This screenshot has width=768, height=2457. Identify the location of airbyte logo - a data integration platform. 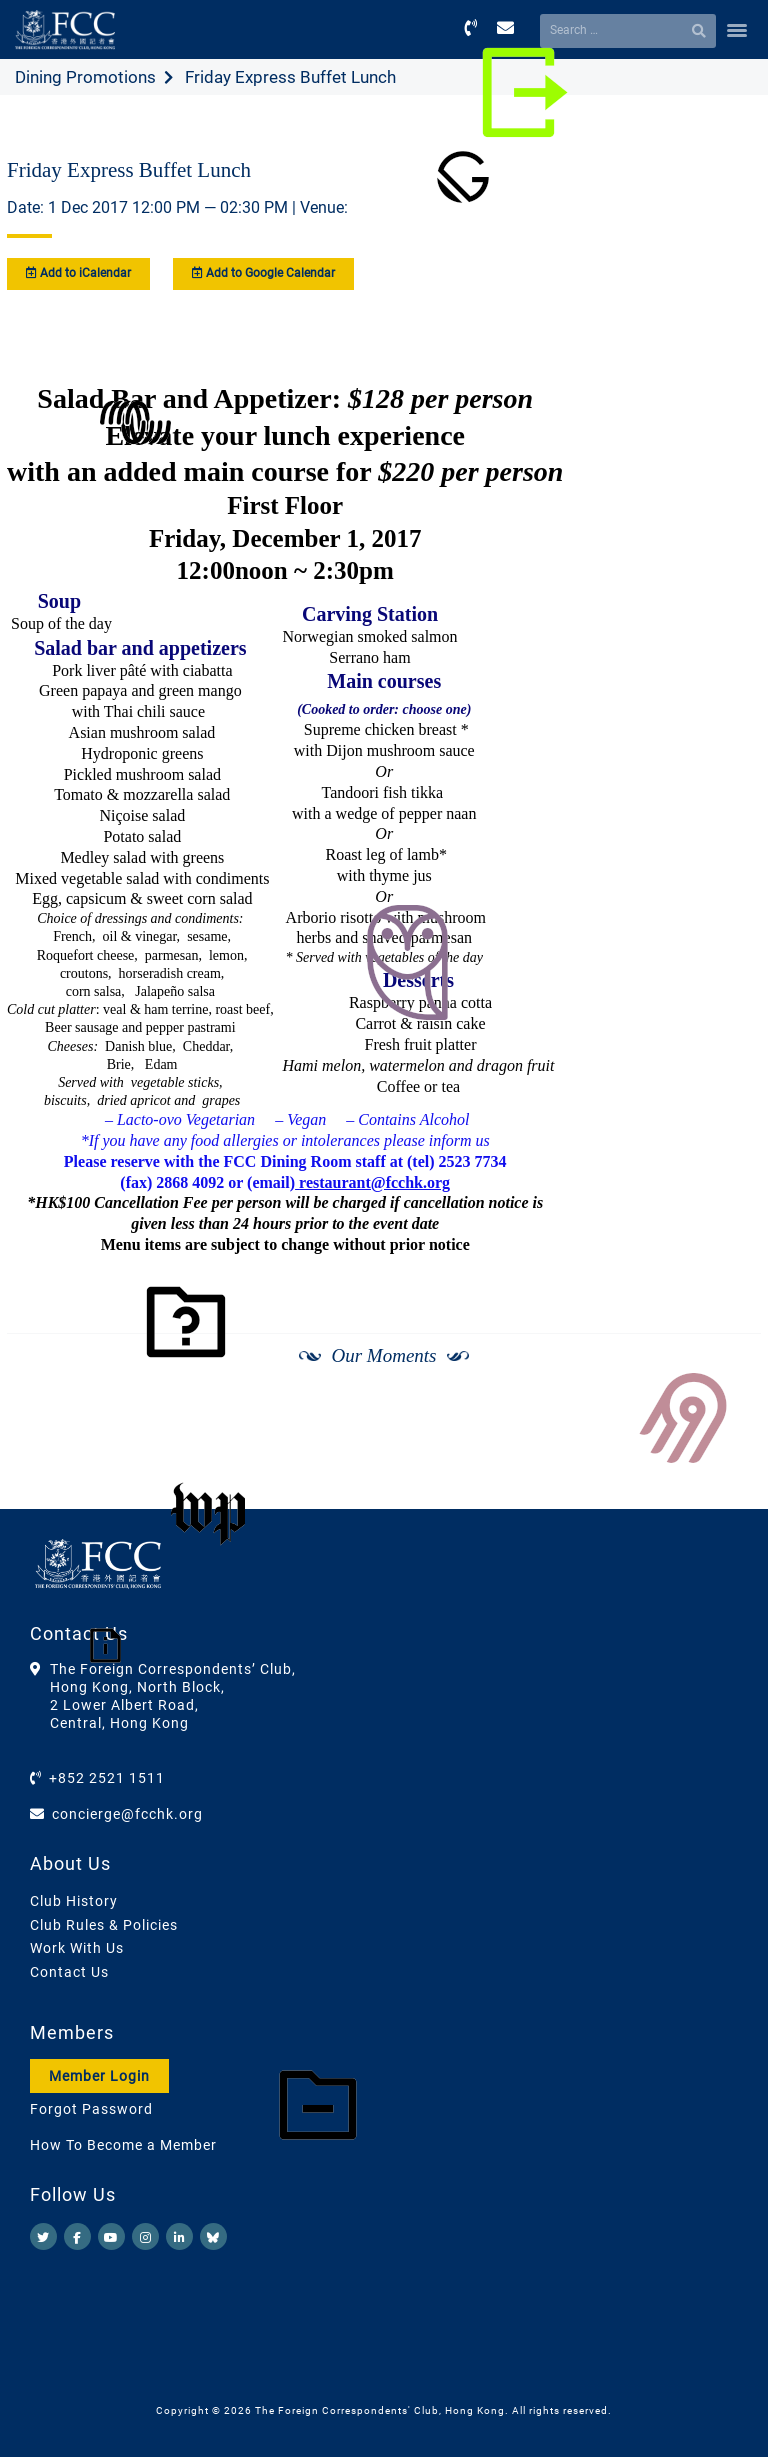
(683, 1418).